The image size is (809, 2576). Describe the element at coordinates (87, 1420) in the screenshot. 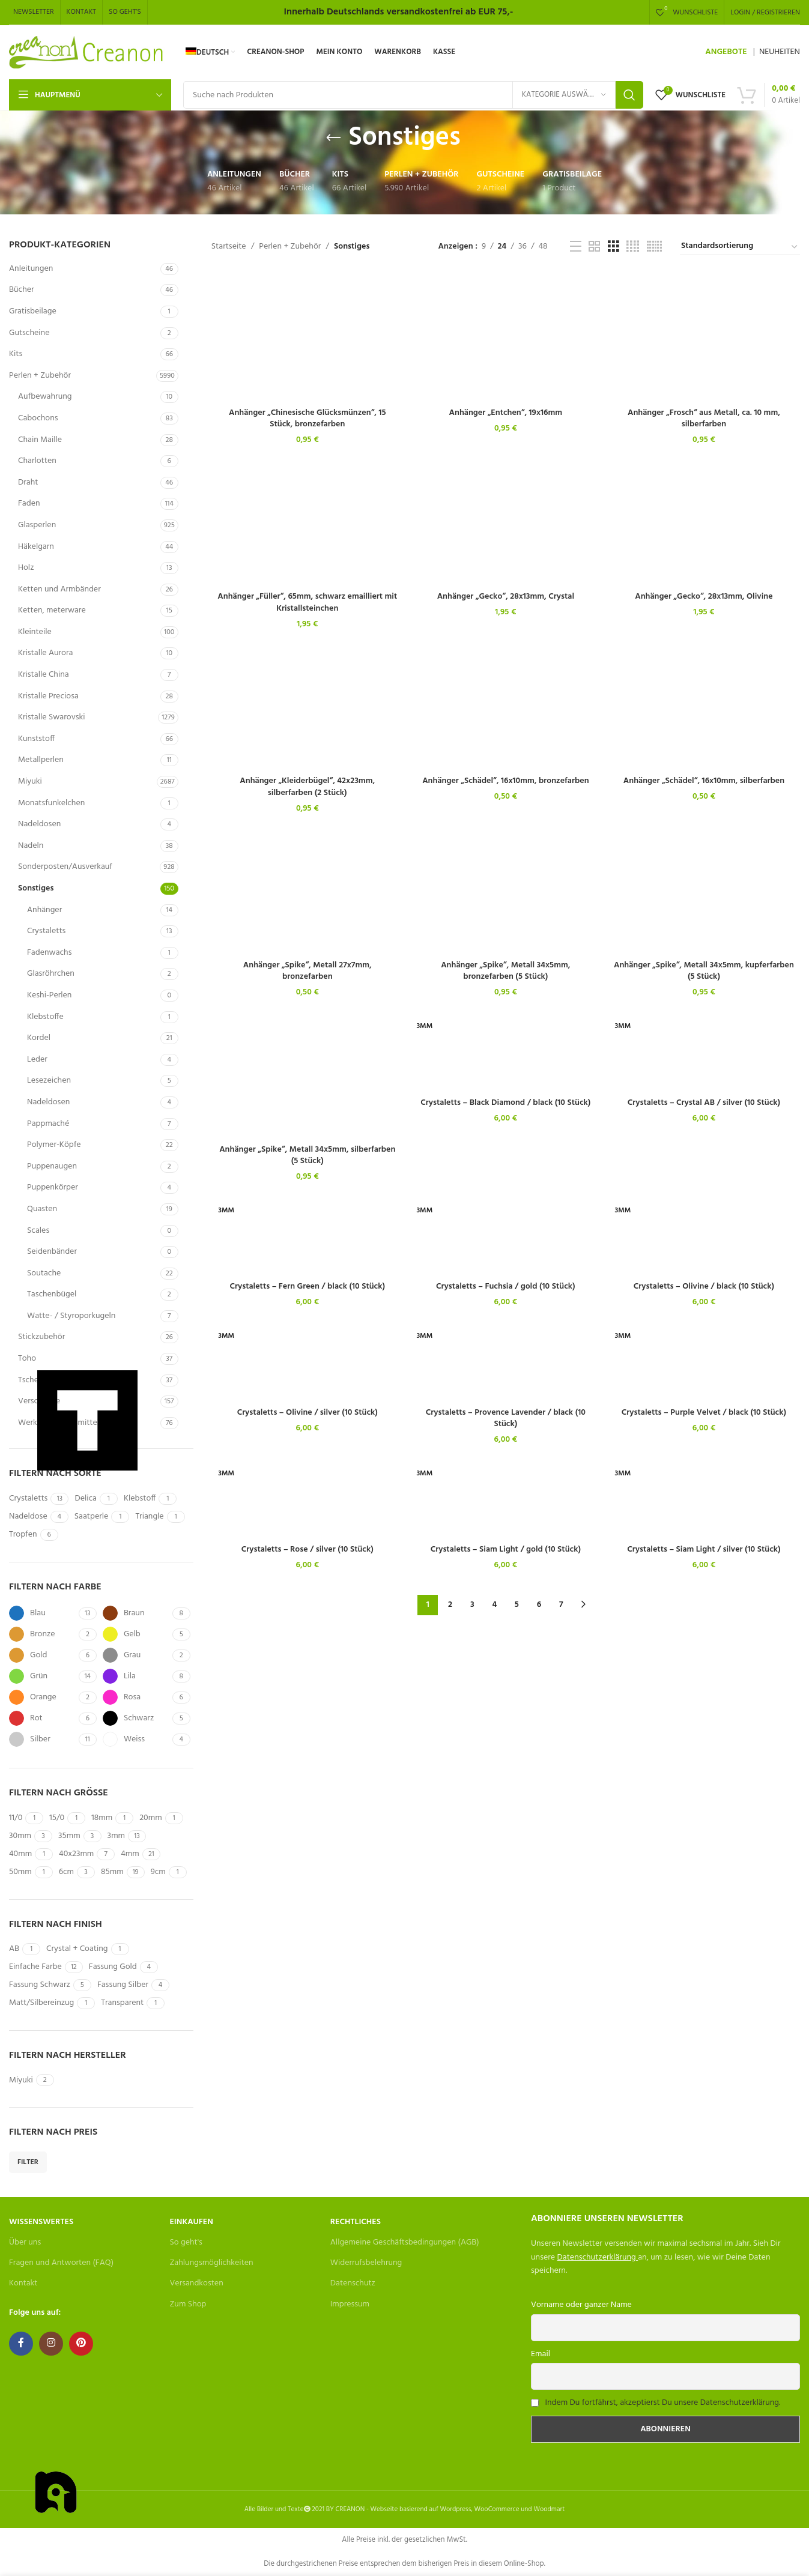

I see `open the TV Time app` at that location.